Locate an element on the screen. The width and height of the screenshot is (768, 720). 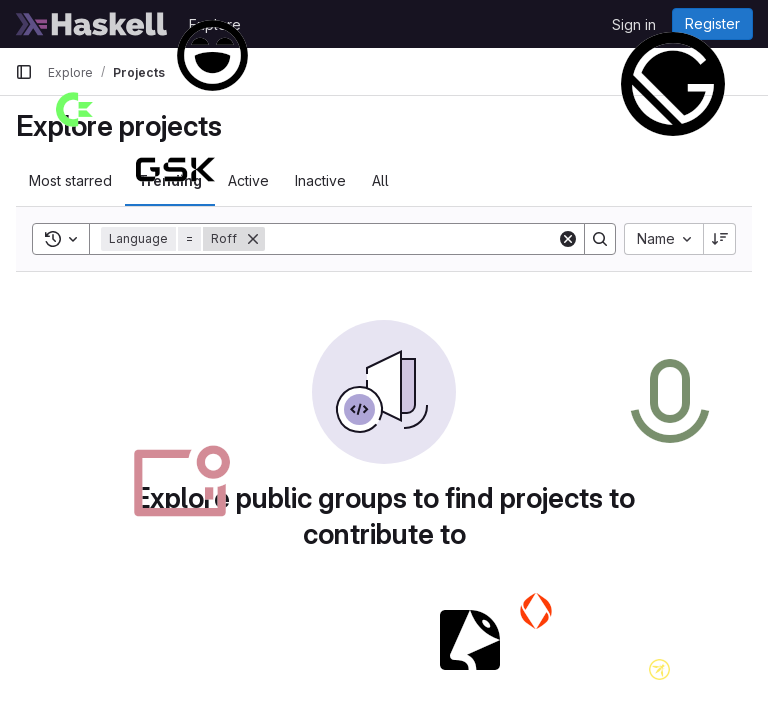
access phone camera or video recording is located at coordinates (180, 483).